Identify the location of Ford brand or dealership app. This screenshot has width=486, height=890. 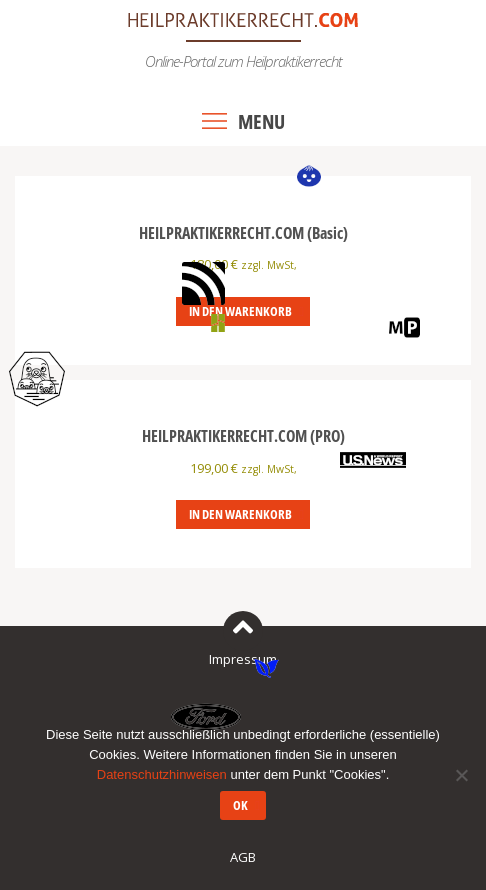
(206, 717).